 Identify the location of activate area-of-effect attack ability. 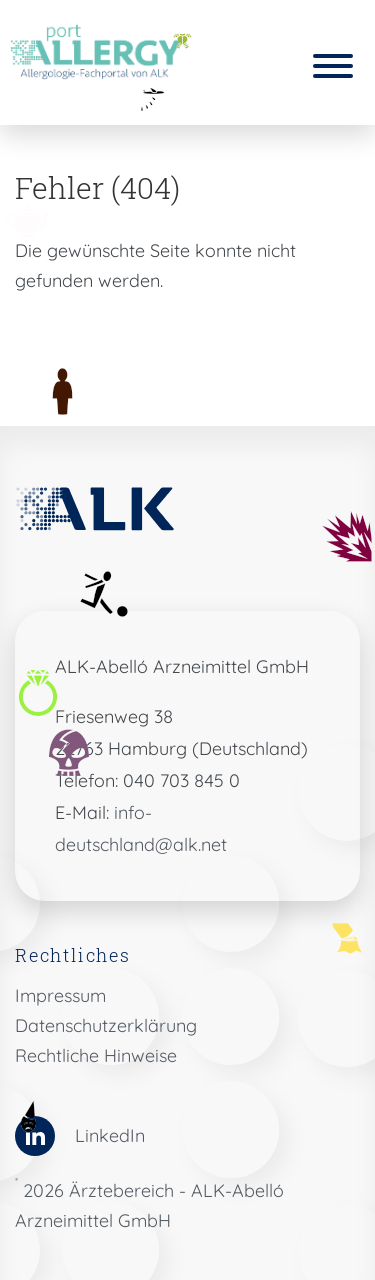
(152, 99).